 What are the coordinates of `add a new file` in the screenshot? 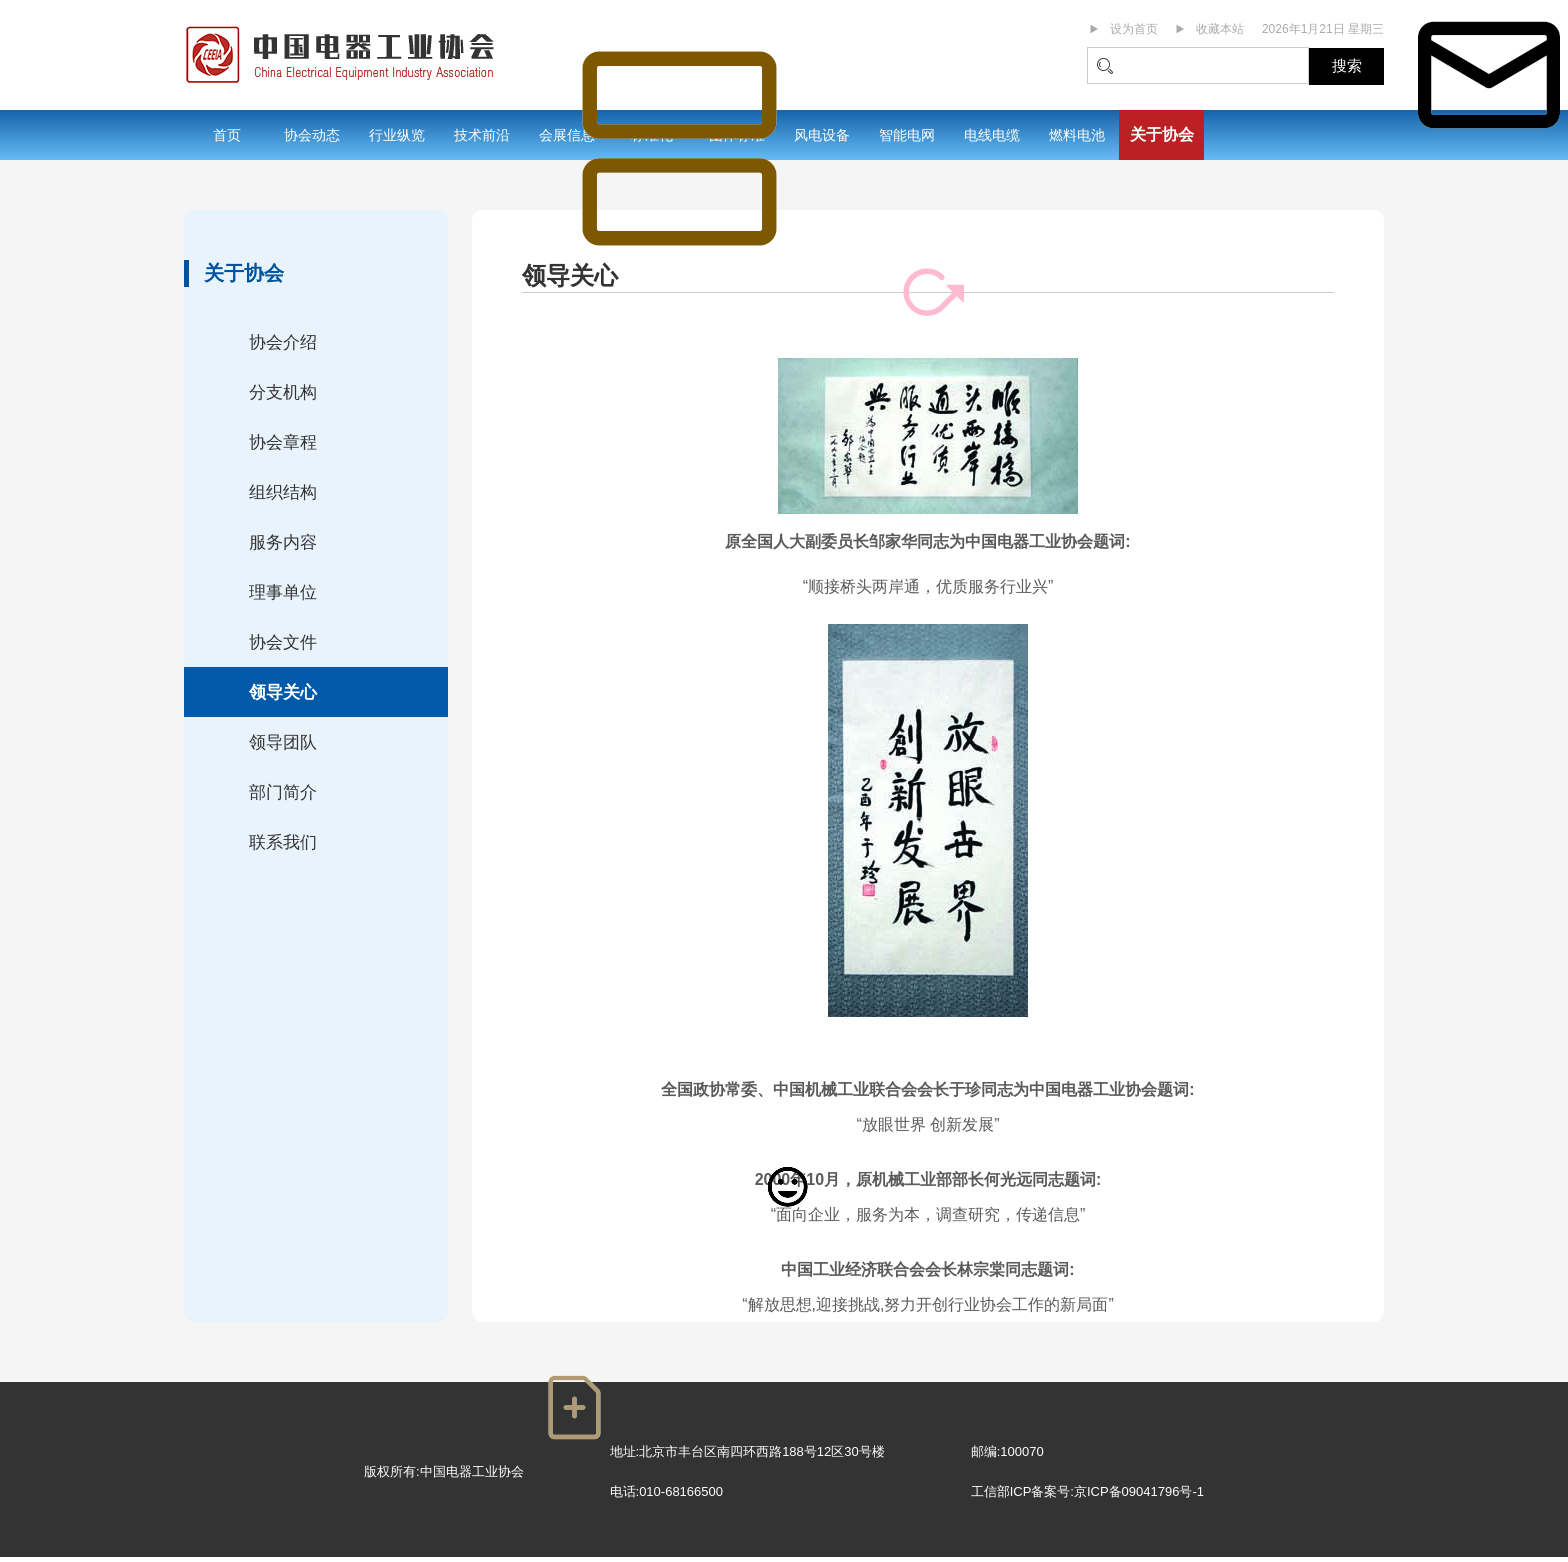 It's located at (574, 1407).